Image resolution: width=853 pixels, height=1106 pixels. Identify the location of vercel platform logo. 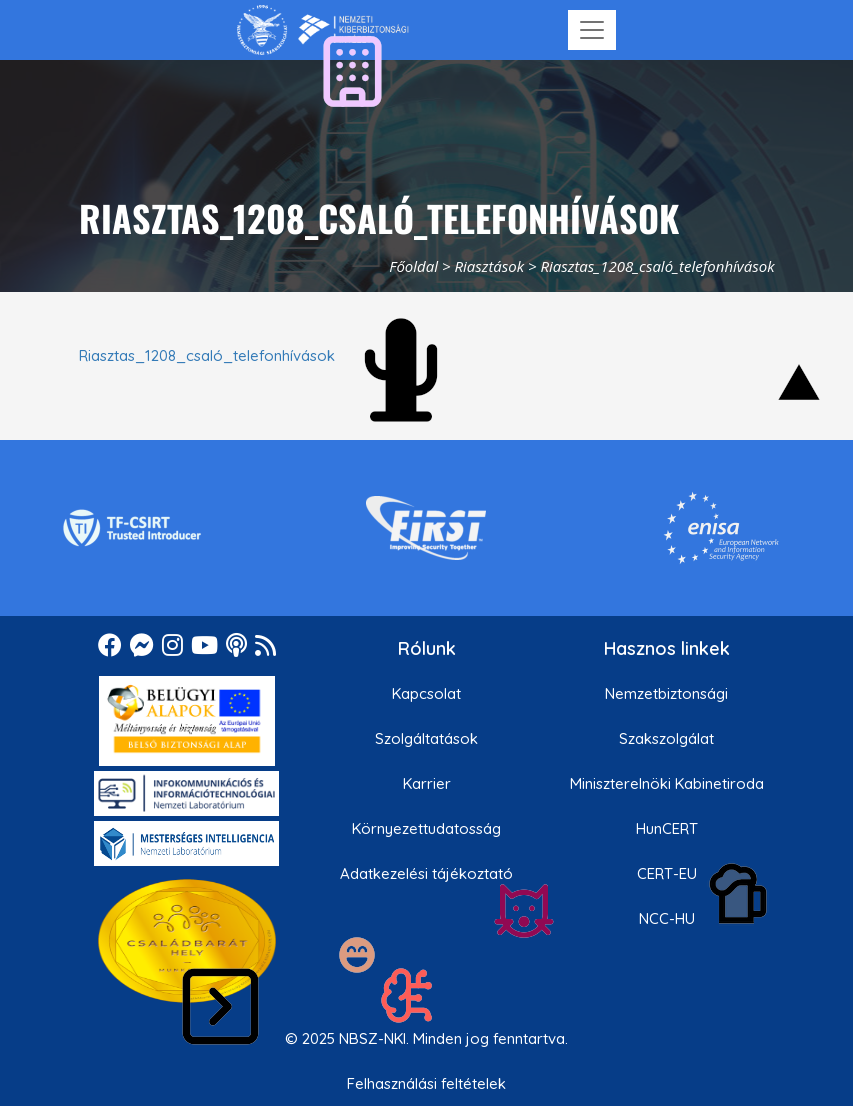
(799, 382).